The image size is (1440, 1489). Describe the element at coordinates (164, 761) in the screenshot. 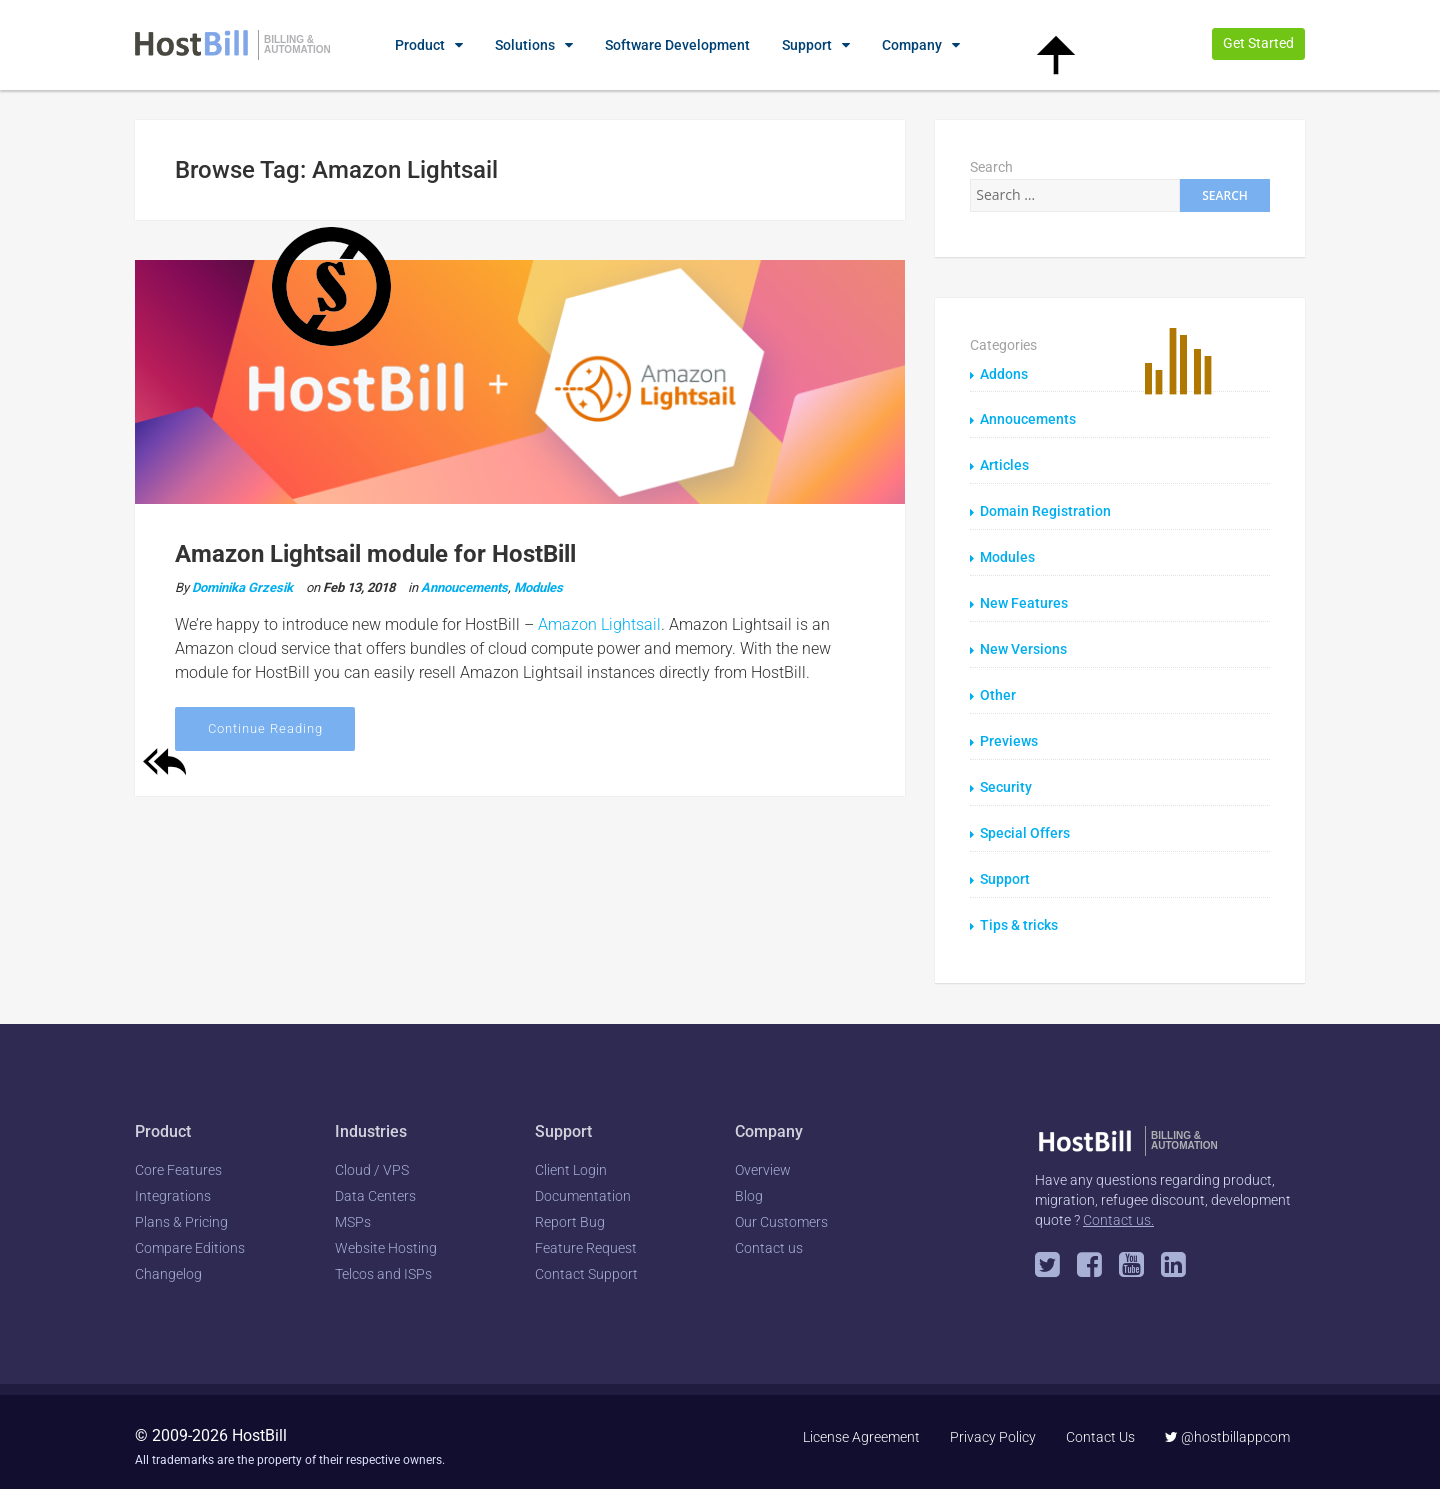

I see `reply to all recipients` at that location.